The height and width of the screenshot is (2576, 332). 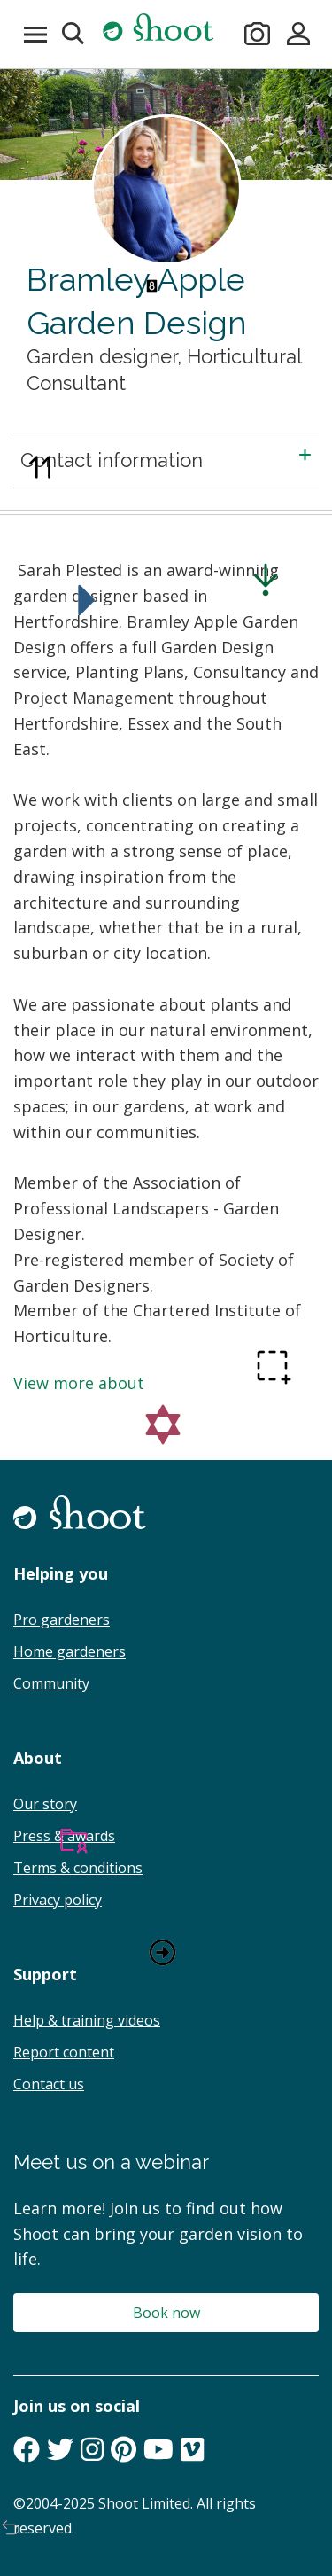 I want to click on navigate to the next item or screen, so click(x=85, y=600).